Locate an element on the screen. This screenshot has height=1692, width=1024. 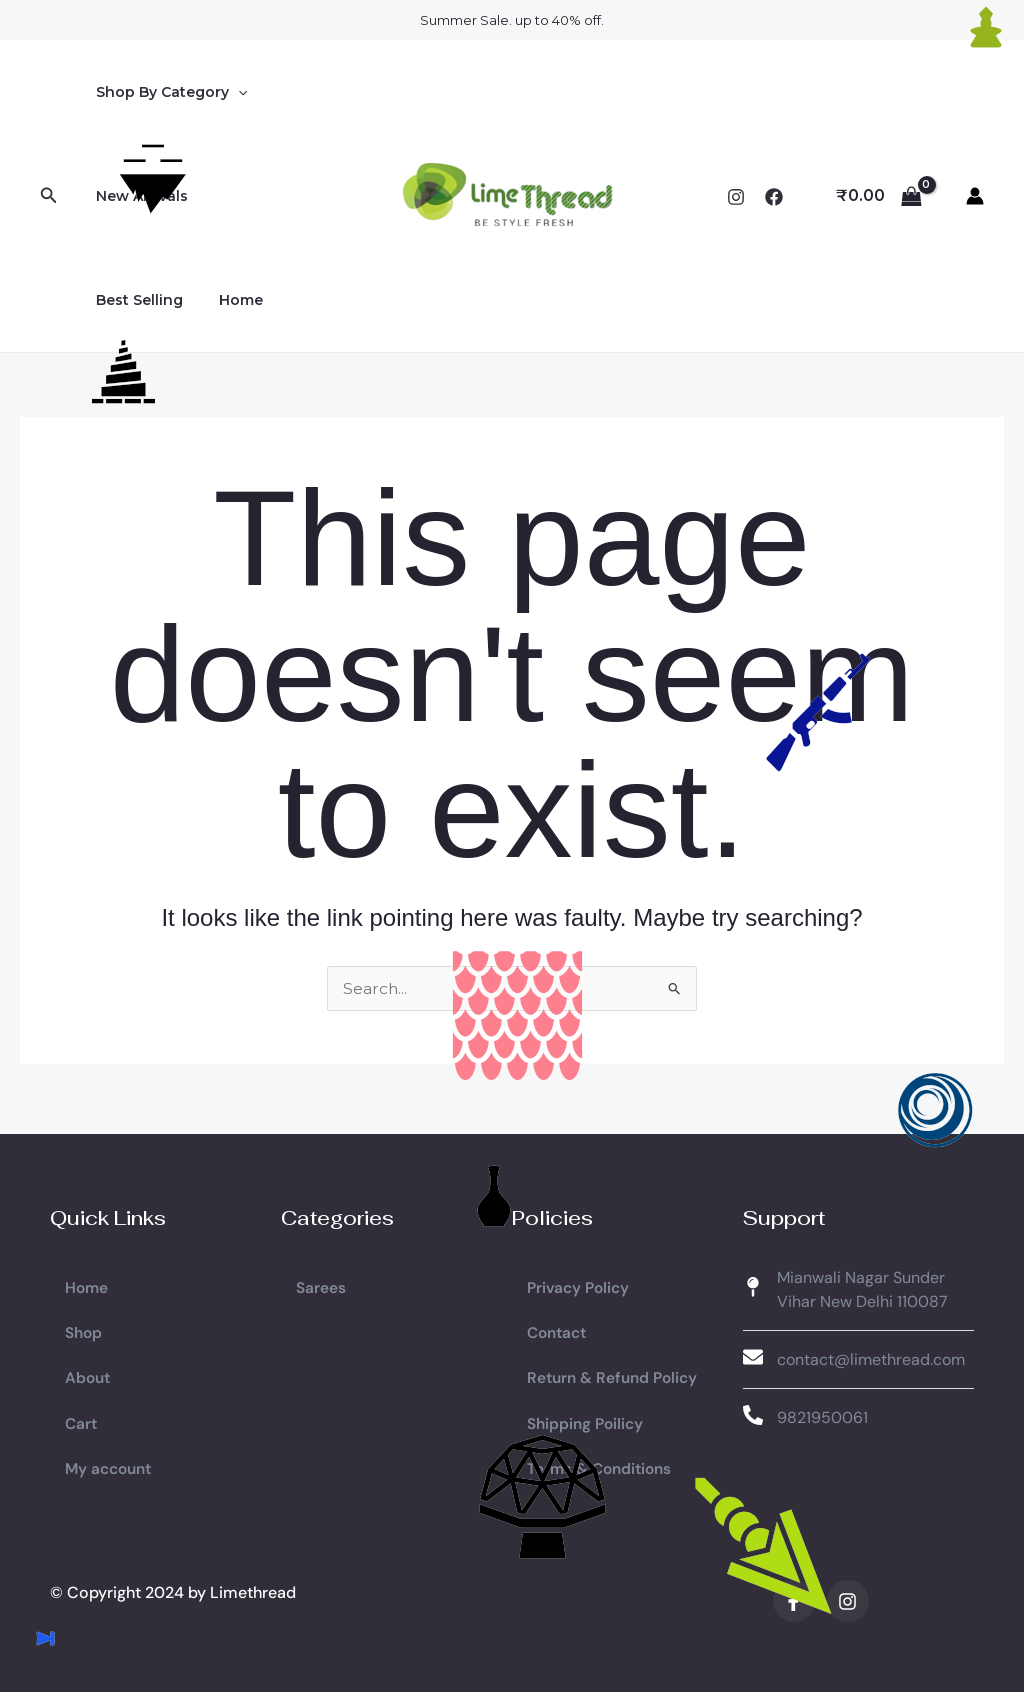
select arrow or projectile type in archery game is located at coordinates (763, 1545).